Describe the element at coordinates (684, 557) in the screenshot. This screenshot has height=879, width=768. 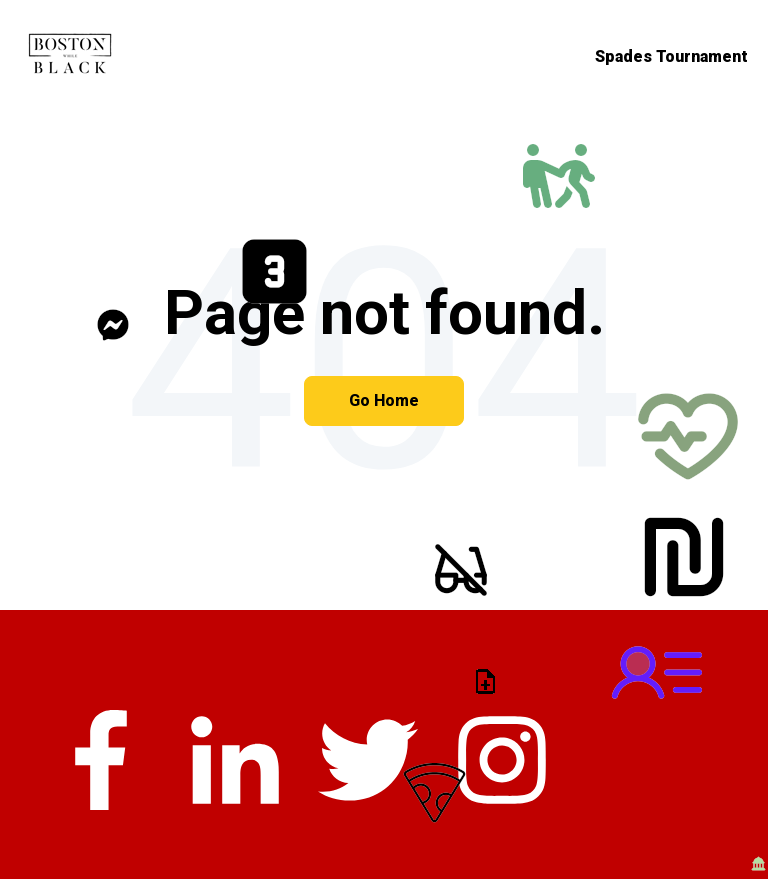
I see `indicates Israeli shekel currency` at that location.